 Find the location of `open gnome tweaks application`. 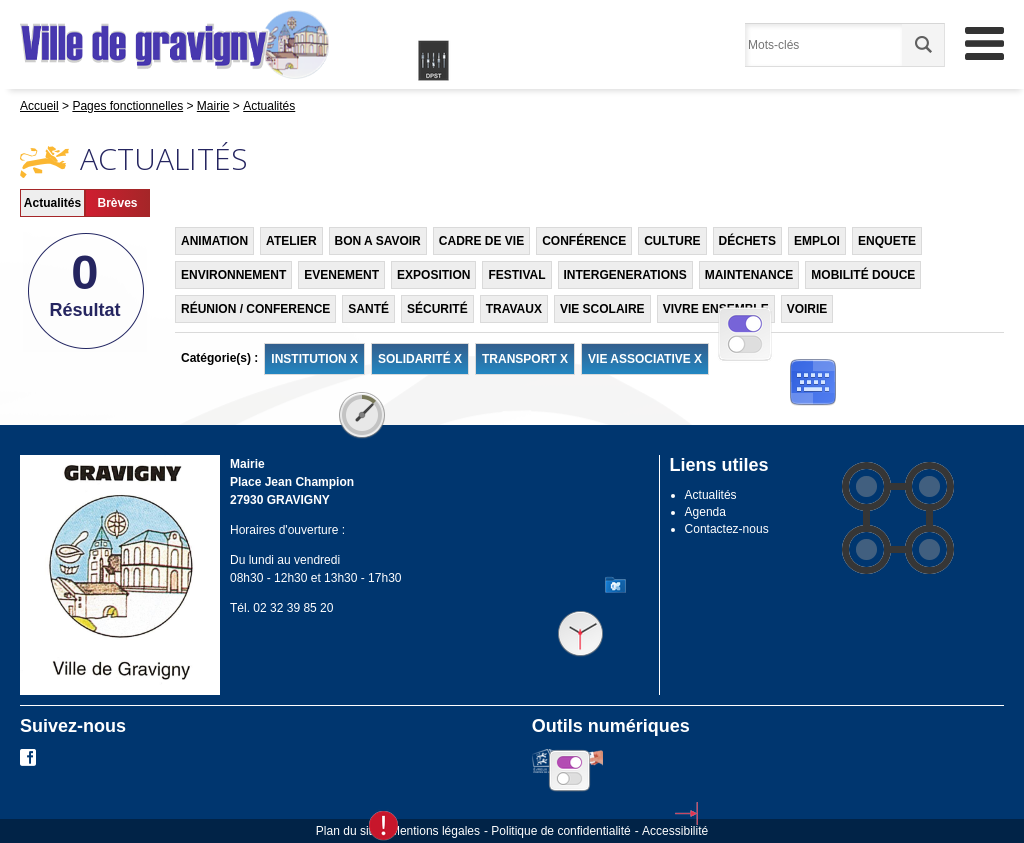

open gnome tweaks application is located at coordinates (745, 334).